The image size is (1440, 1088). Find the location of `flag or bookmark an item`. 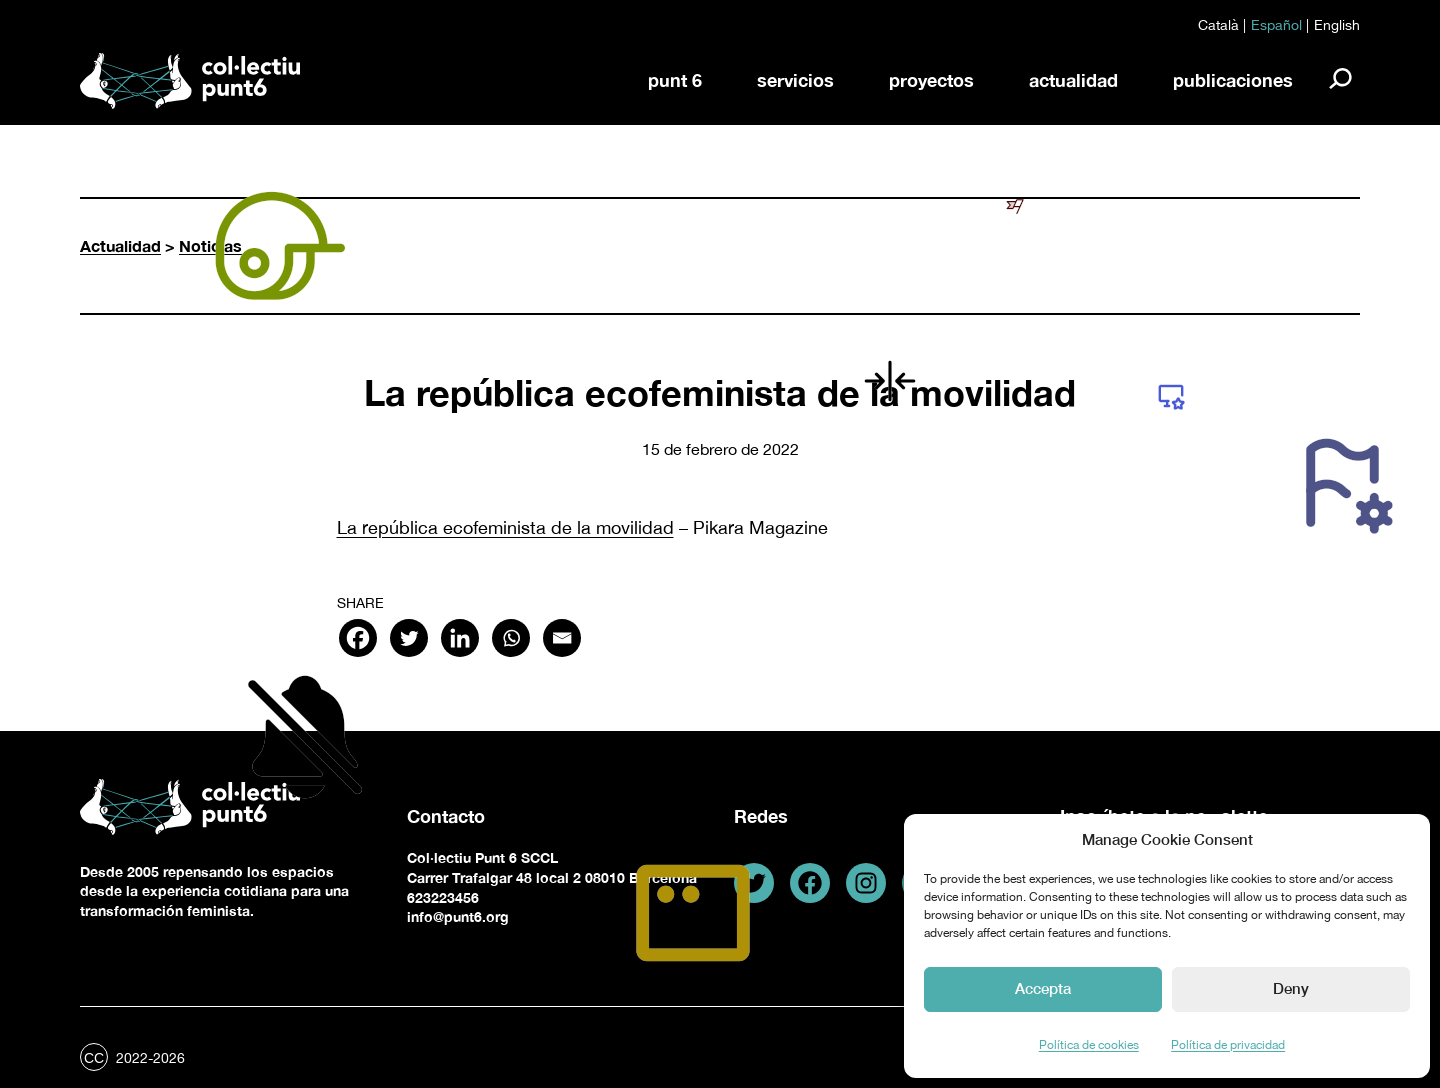

flag or bookmark an item is located at coordinates (1015, 206).